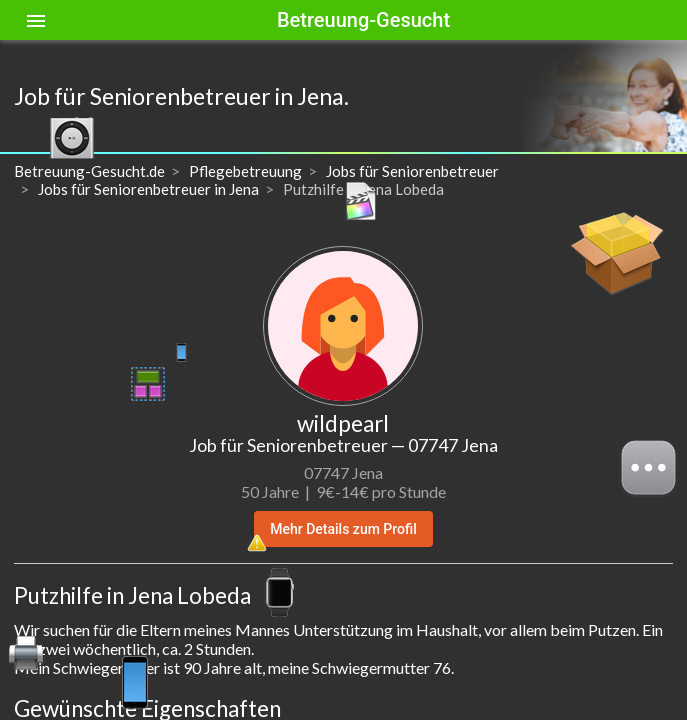 This screenshot has width=687, height=720. Describe the element at coordinates (361, 202) in the screenshot. I see `create a new video project in iMovie` at that location.